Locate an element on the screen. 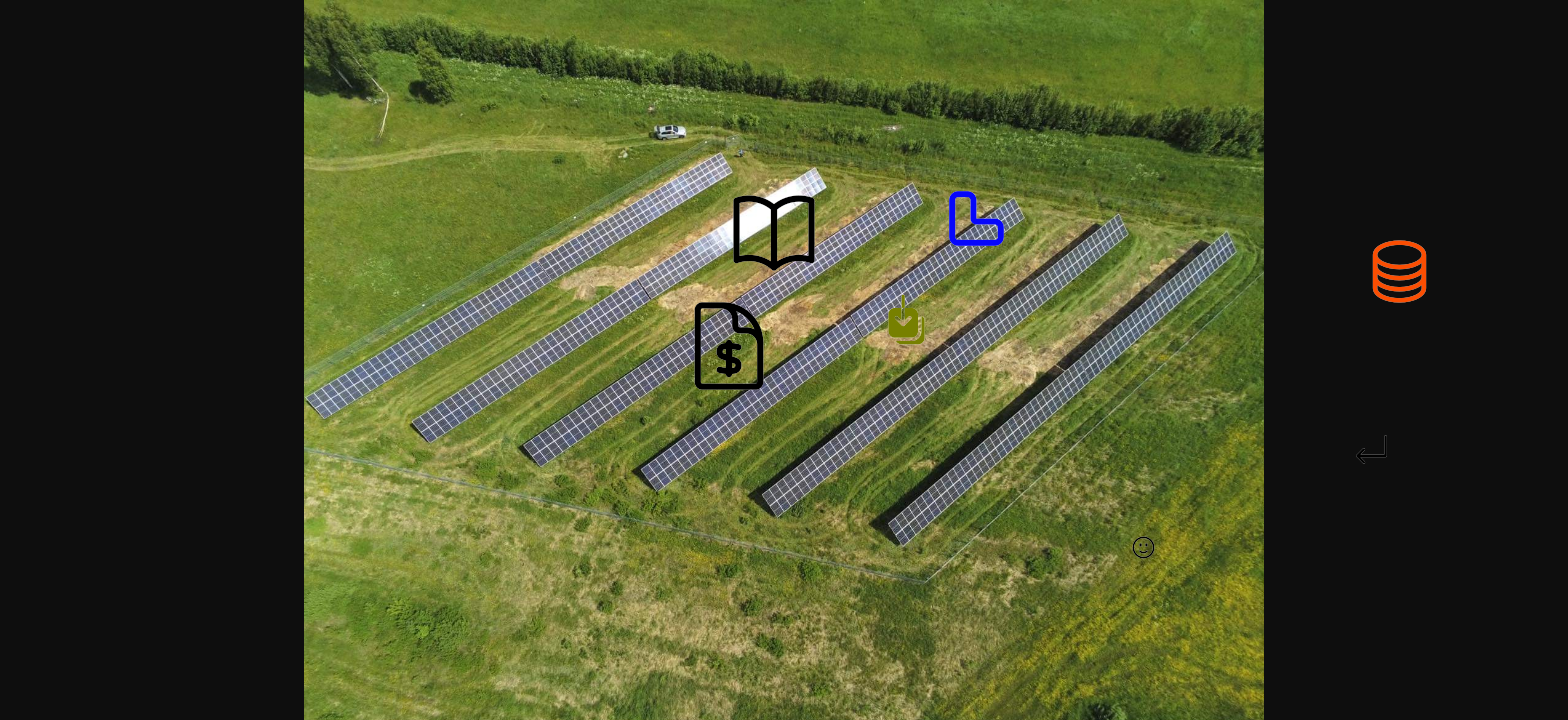  download multiple files is located at coordinates (906, 319).